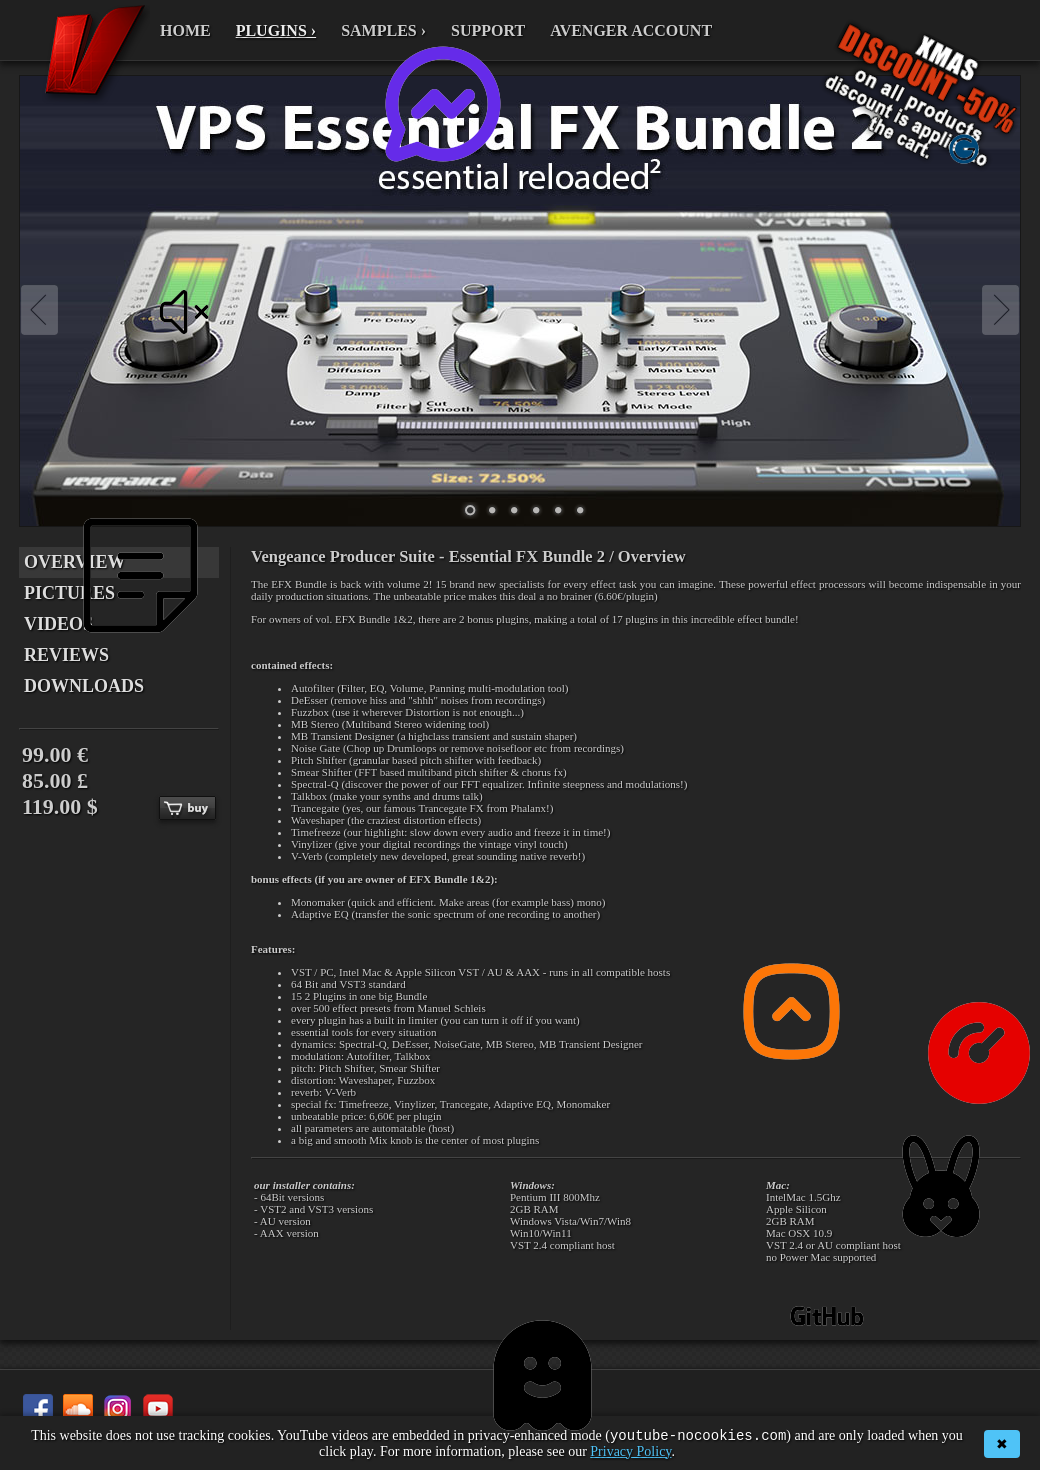 This screenshot has height=1470, width=1040. What do you see at coordinates (827, 1316) in the screenshot?
I see `link to GitHub repository` at bounding box center [827, 1316].